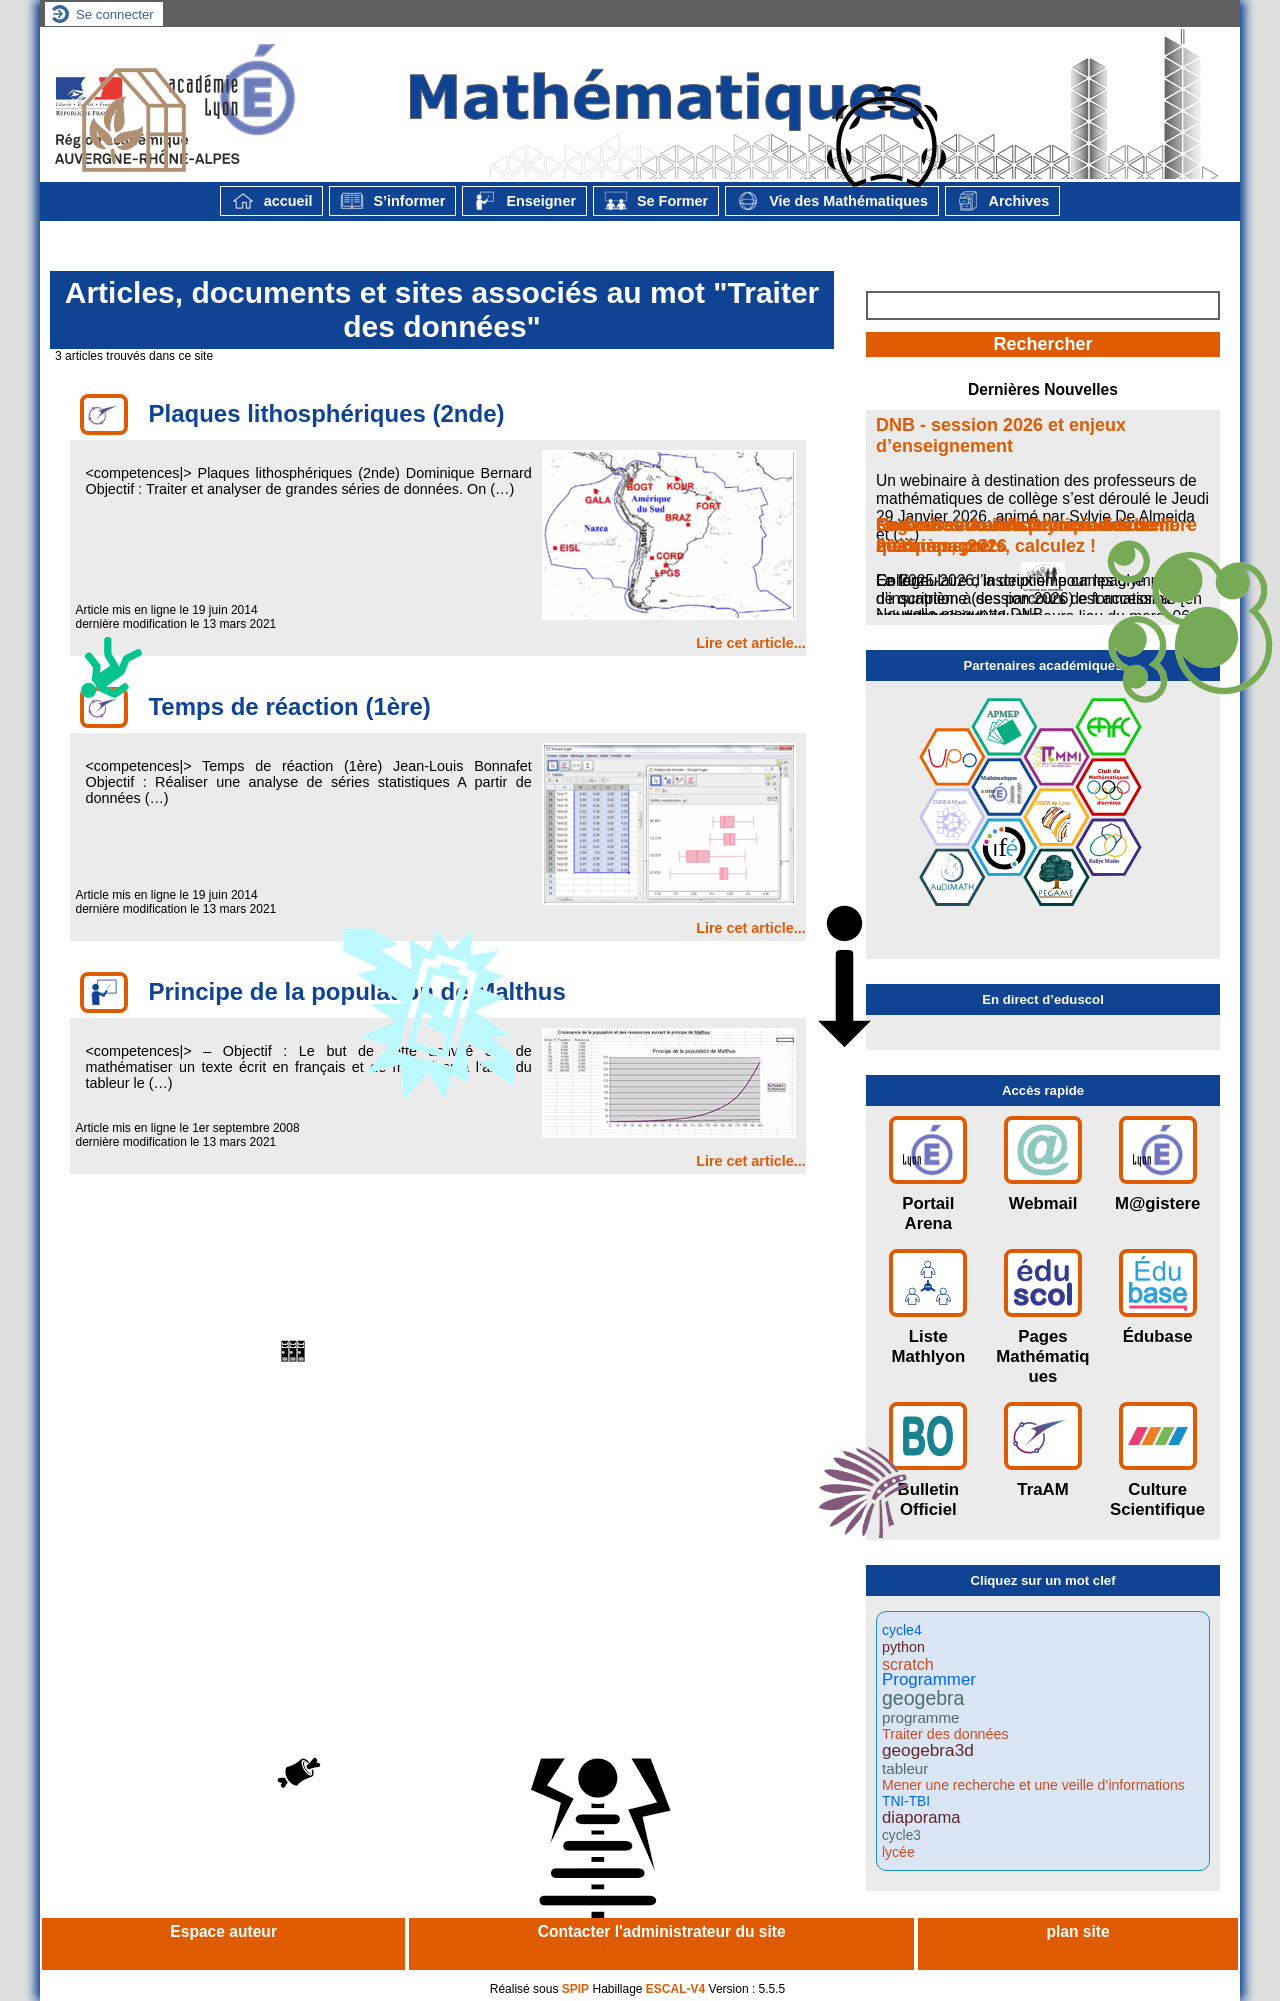  I want to click on indicates a fall hazard or danger zone, so click(111, 667).